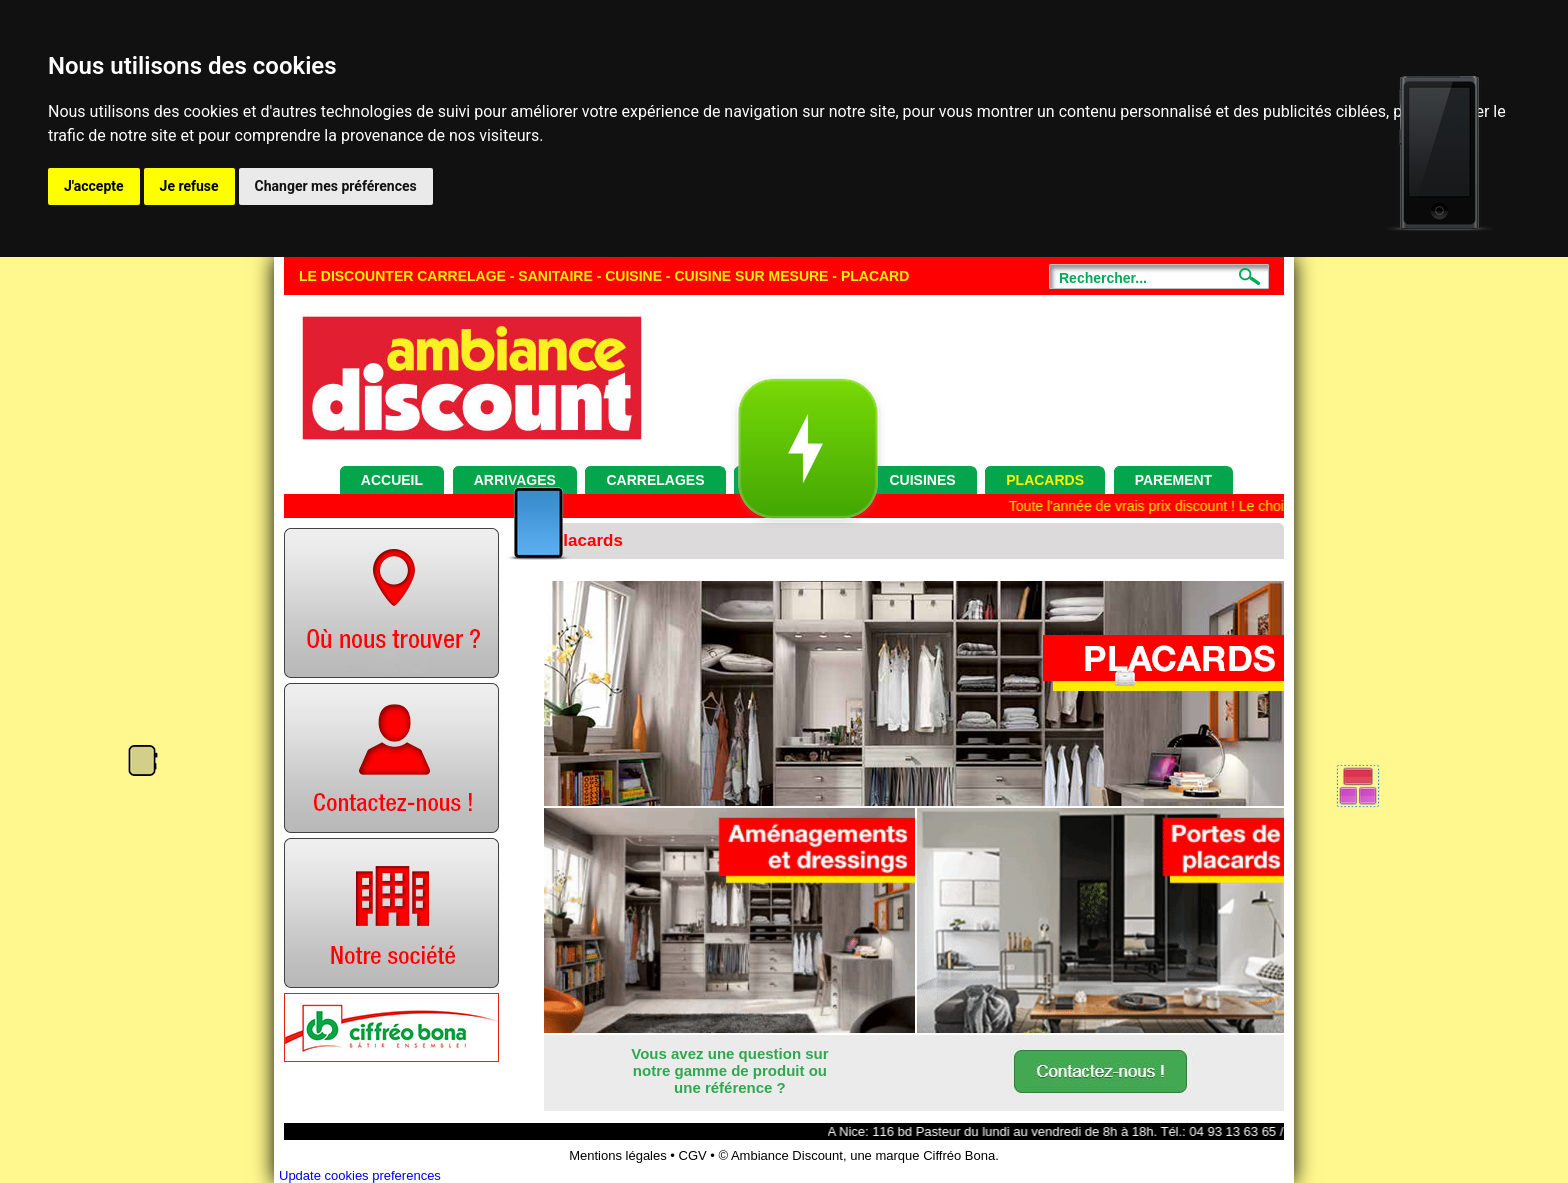 This screenshot has width=1568, height=1183. What do you see at coordinates (142, 760) in the screenshot?
I see `view connected Apple Watch in sidebar` at bounding box center [142, 760].